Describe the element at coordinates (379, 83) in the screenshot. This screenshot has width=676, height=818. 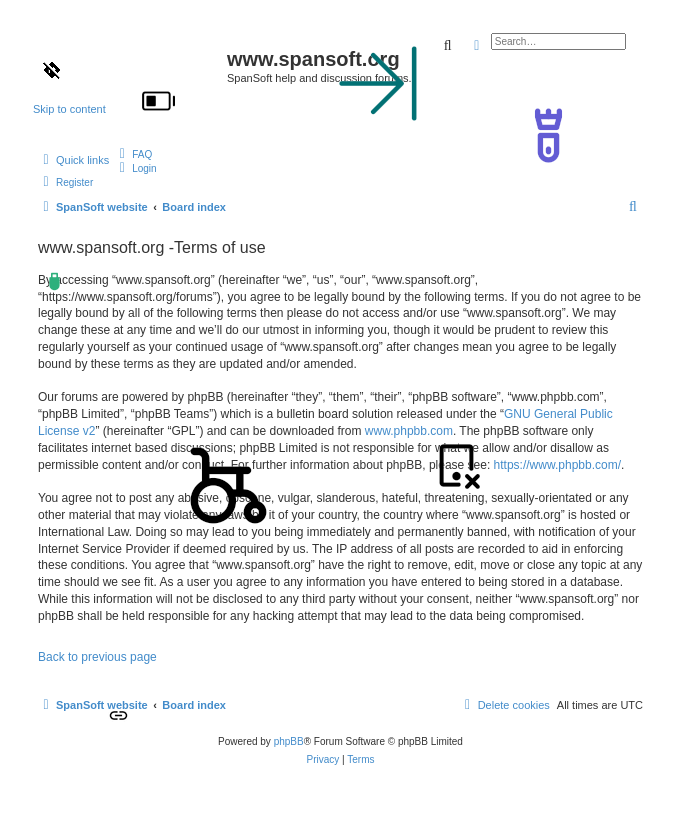
I see `go to end or last item` at that location.